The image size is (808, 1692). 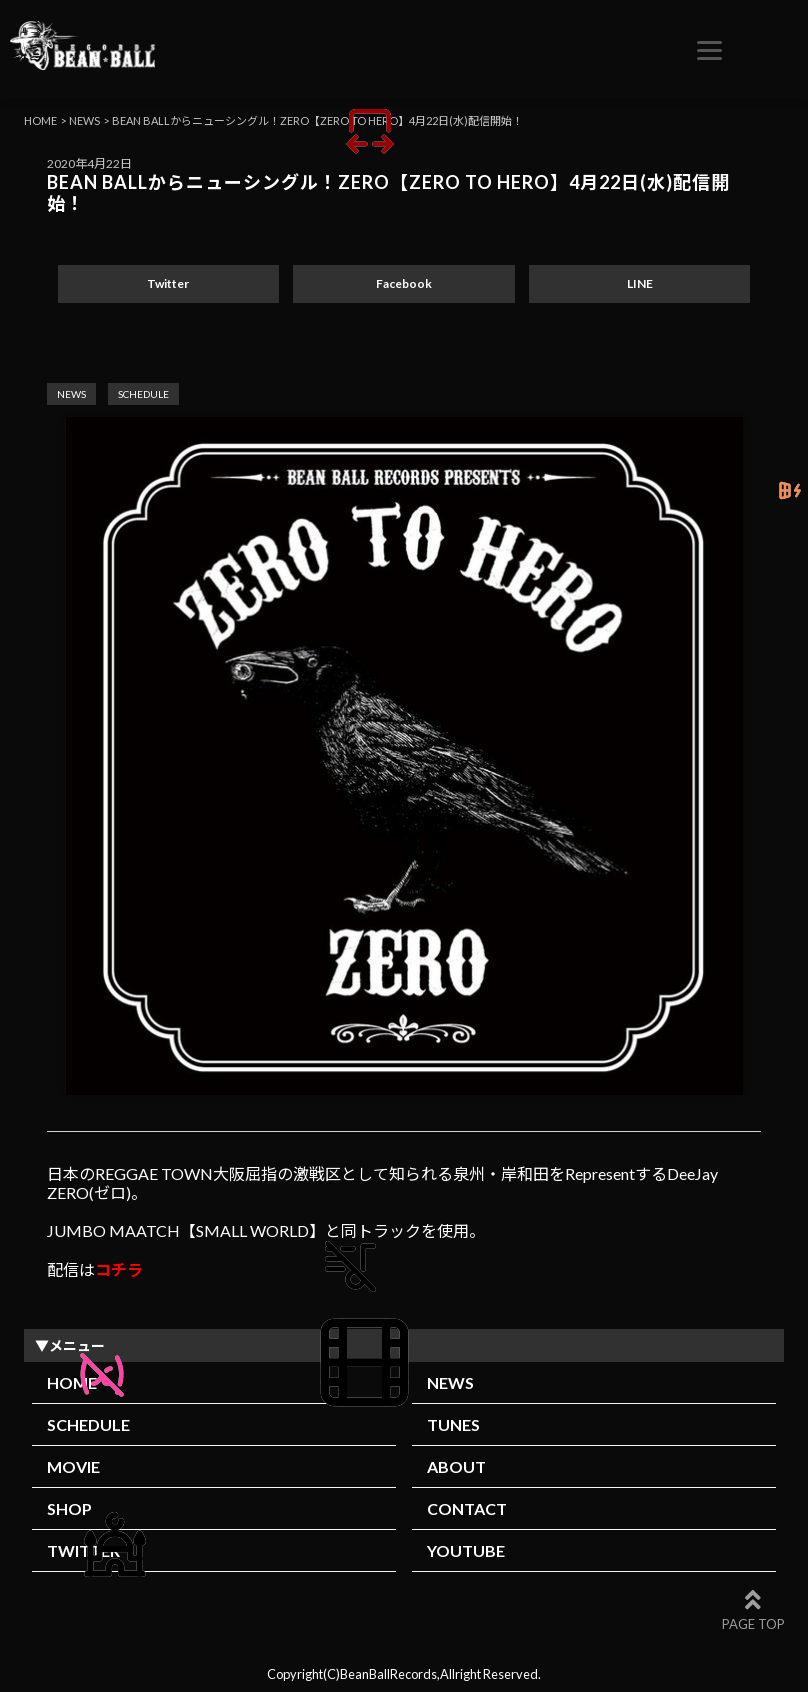 What do you see at coordinates (102, 1375) in the screenshot?
I see `disable variable or dynamic content` at bounding box center [102, 1375].